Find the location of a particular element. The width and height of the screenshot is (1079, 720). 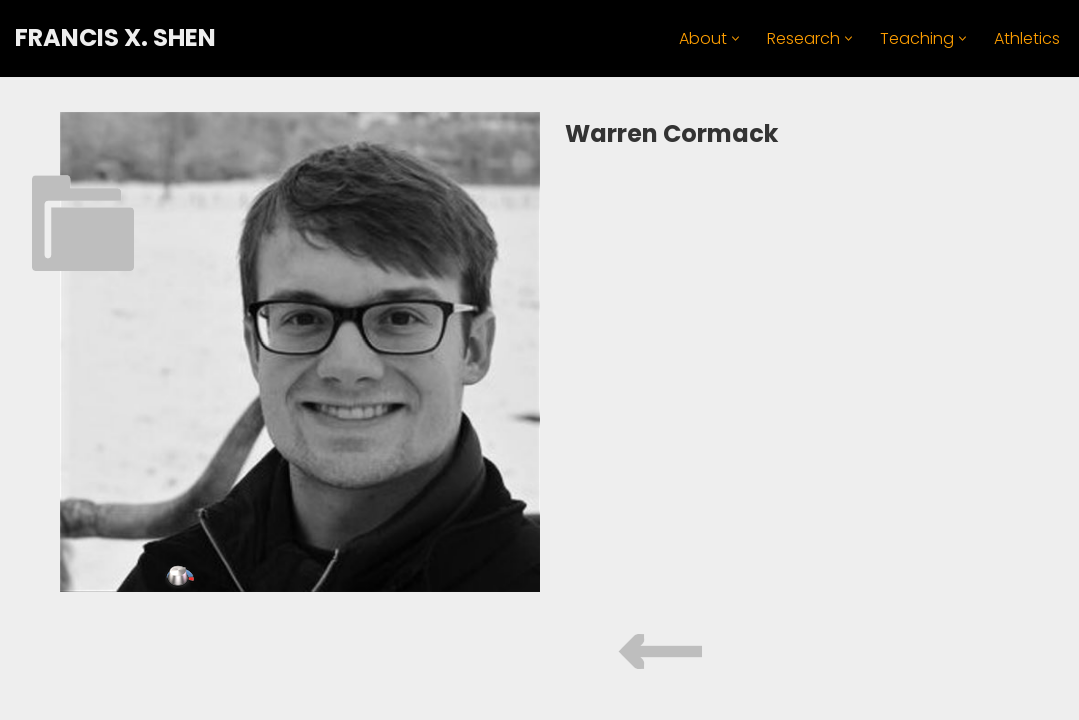

open file browser or documents folder is located at coordinates (83, 220).